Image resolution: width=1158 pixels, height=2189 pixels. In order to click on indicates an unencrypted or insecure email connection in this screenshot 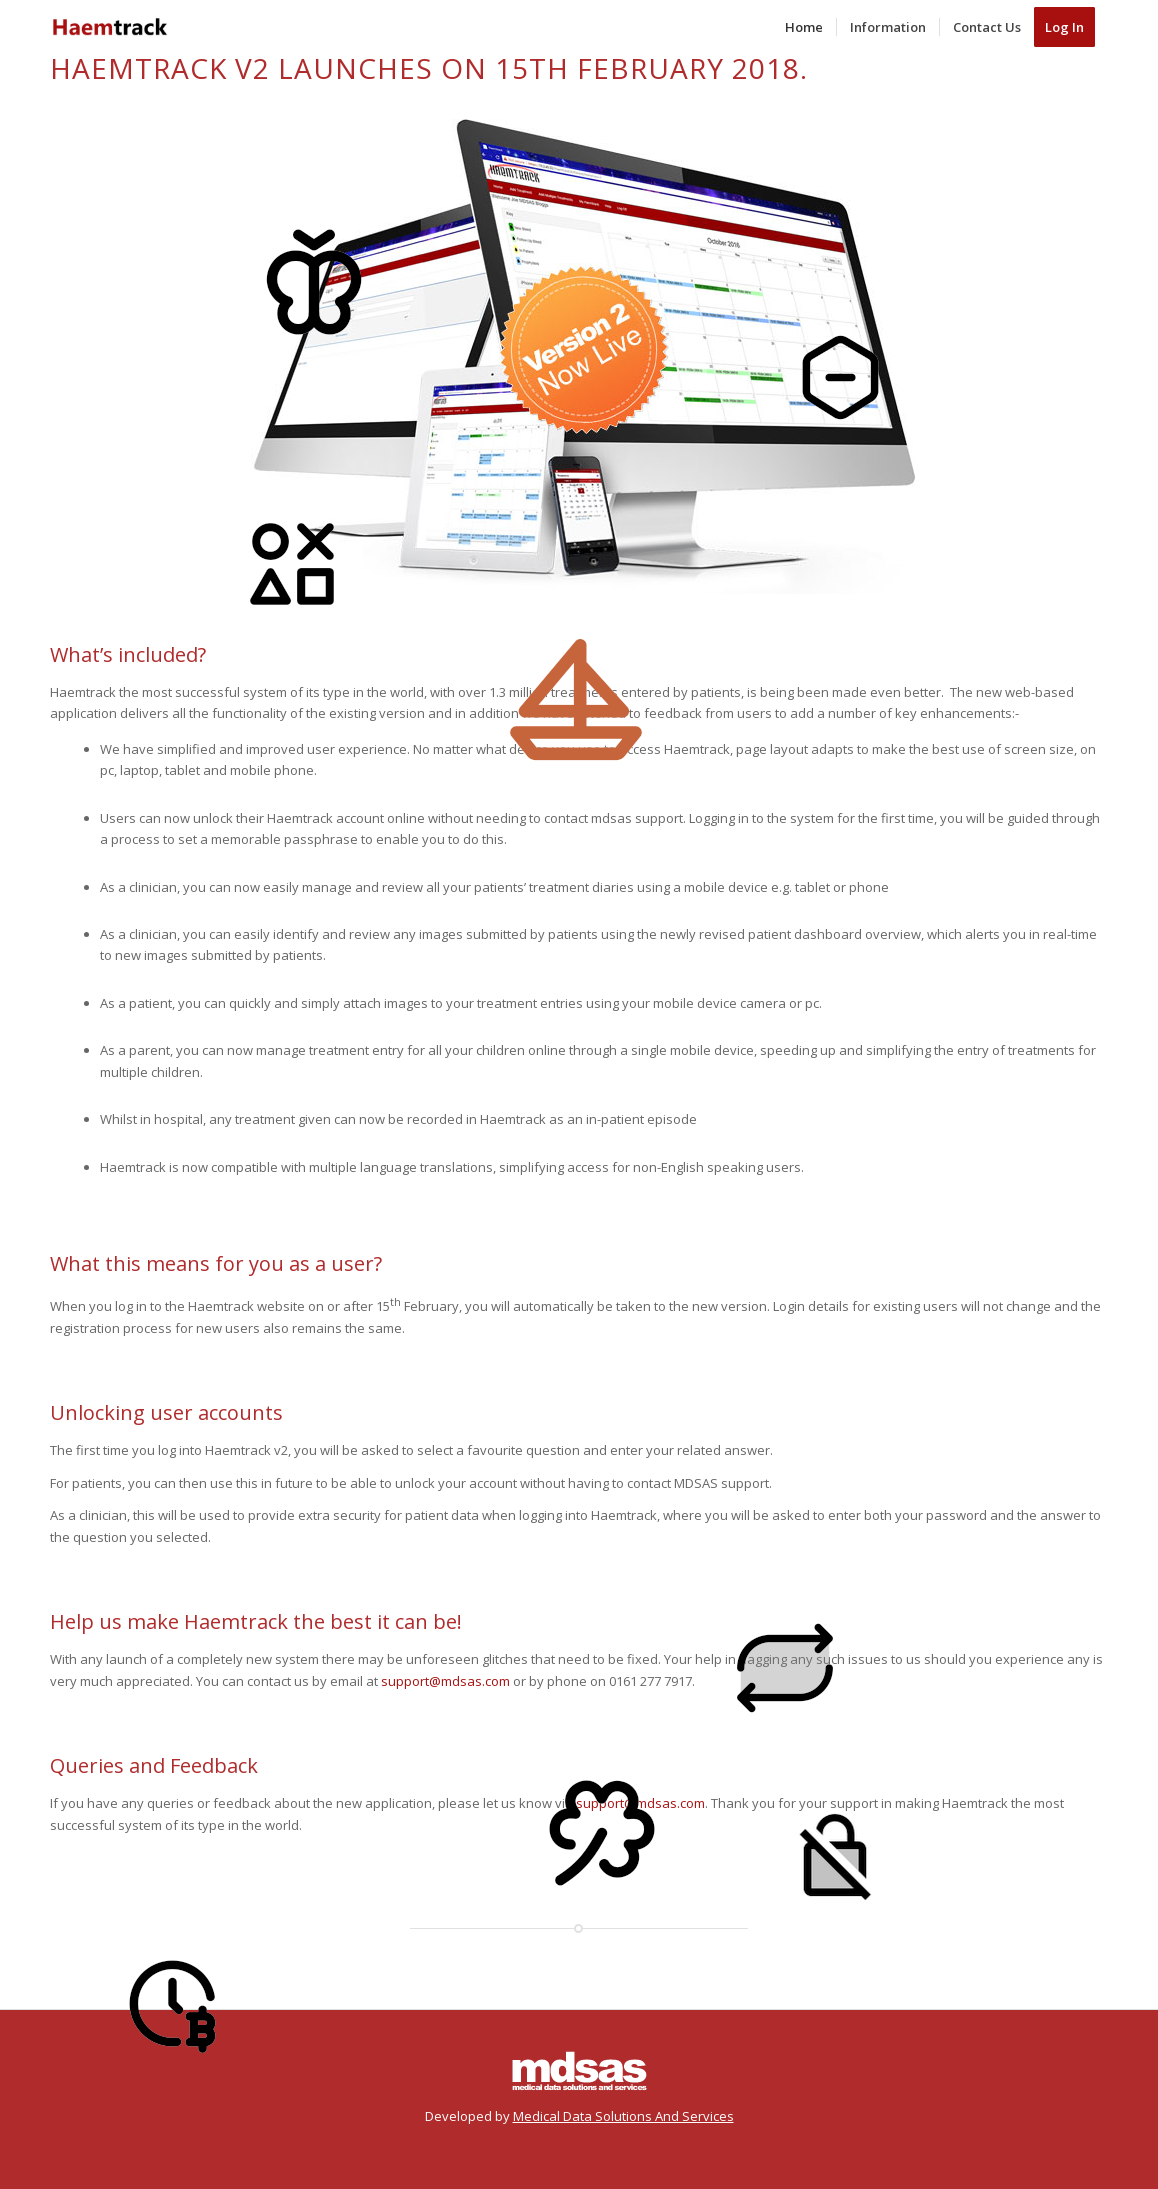, I will do `click(835, 1857)`.